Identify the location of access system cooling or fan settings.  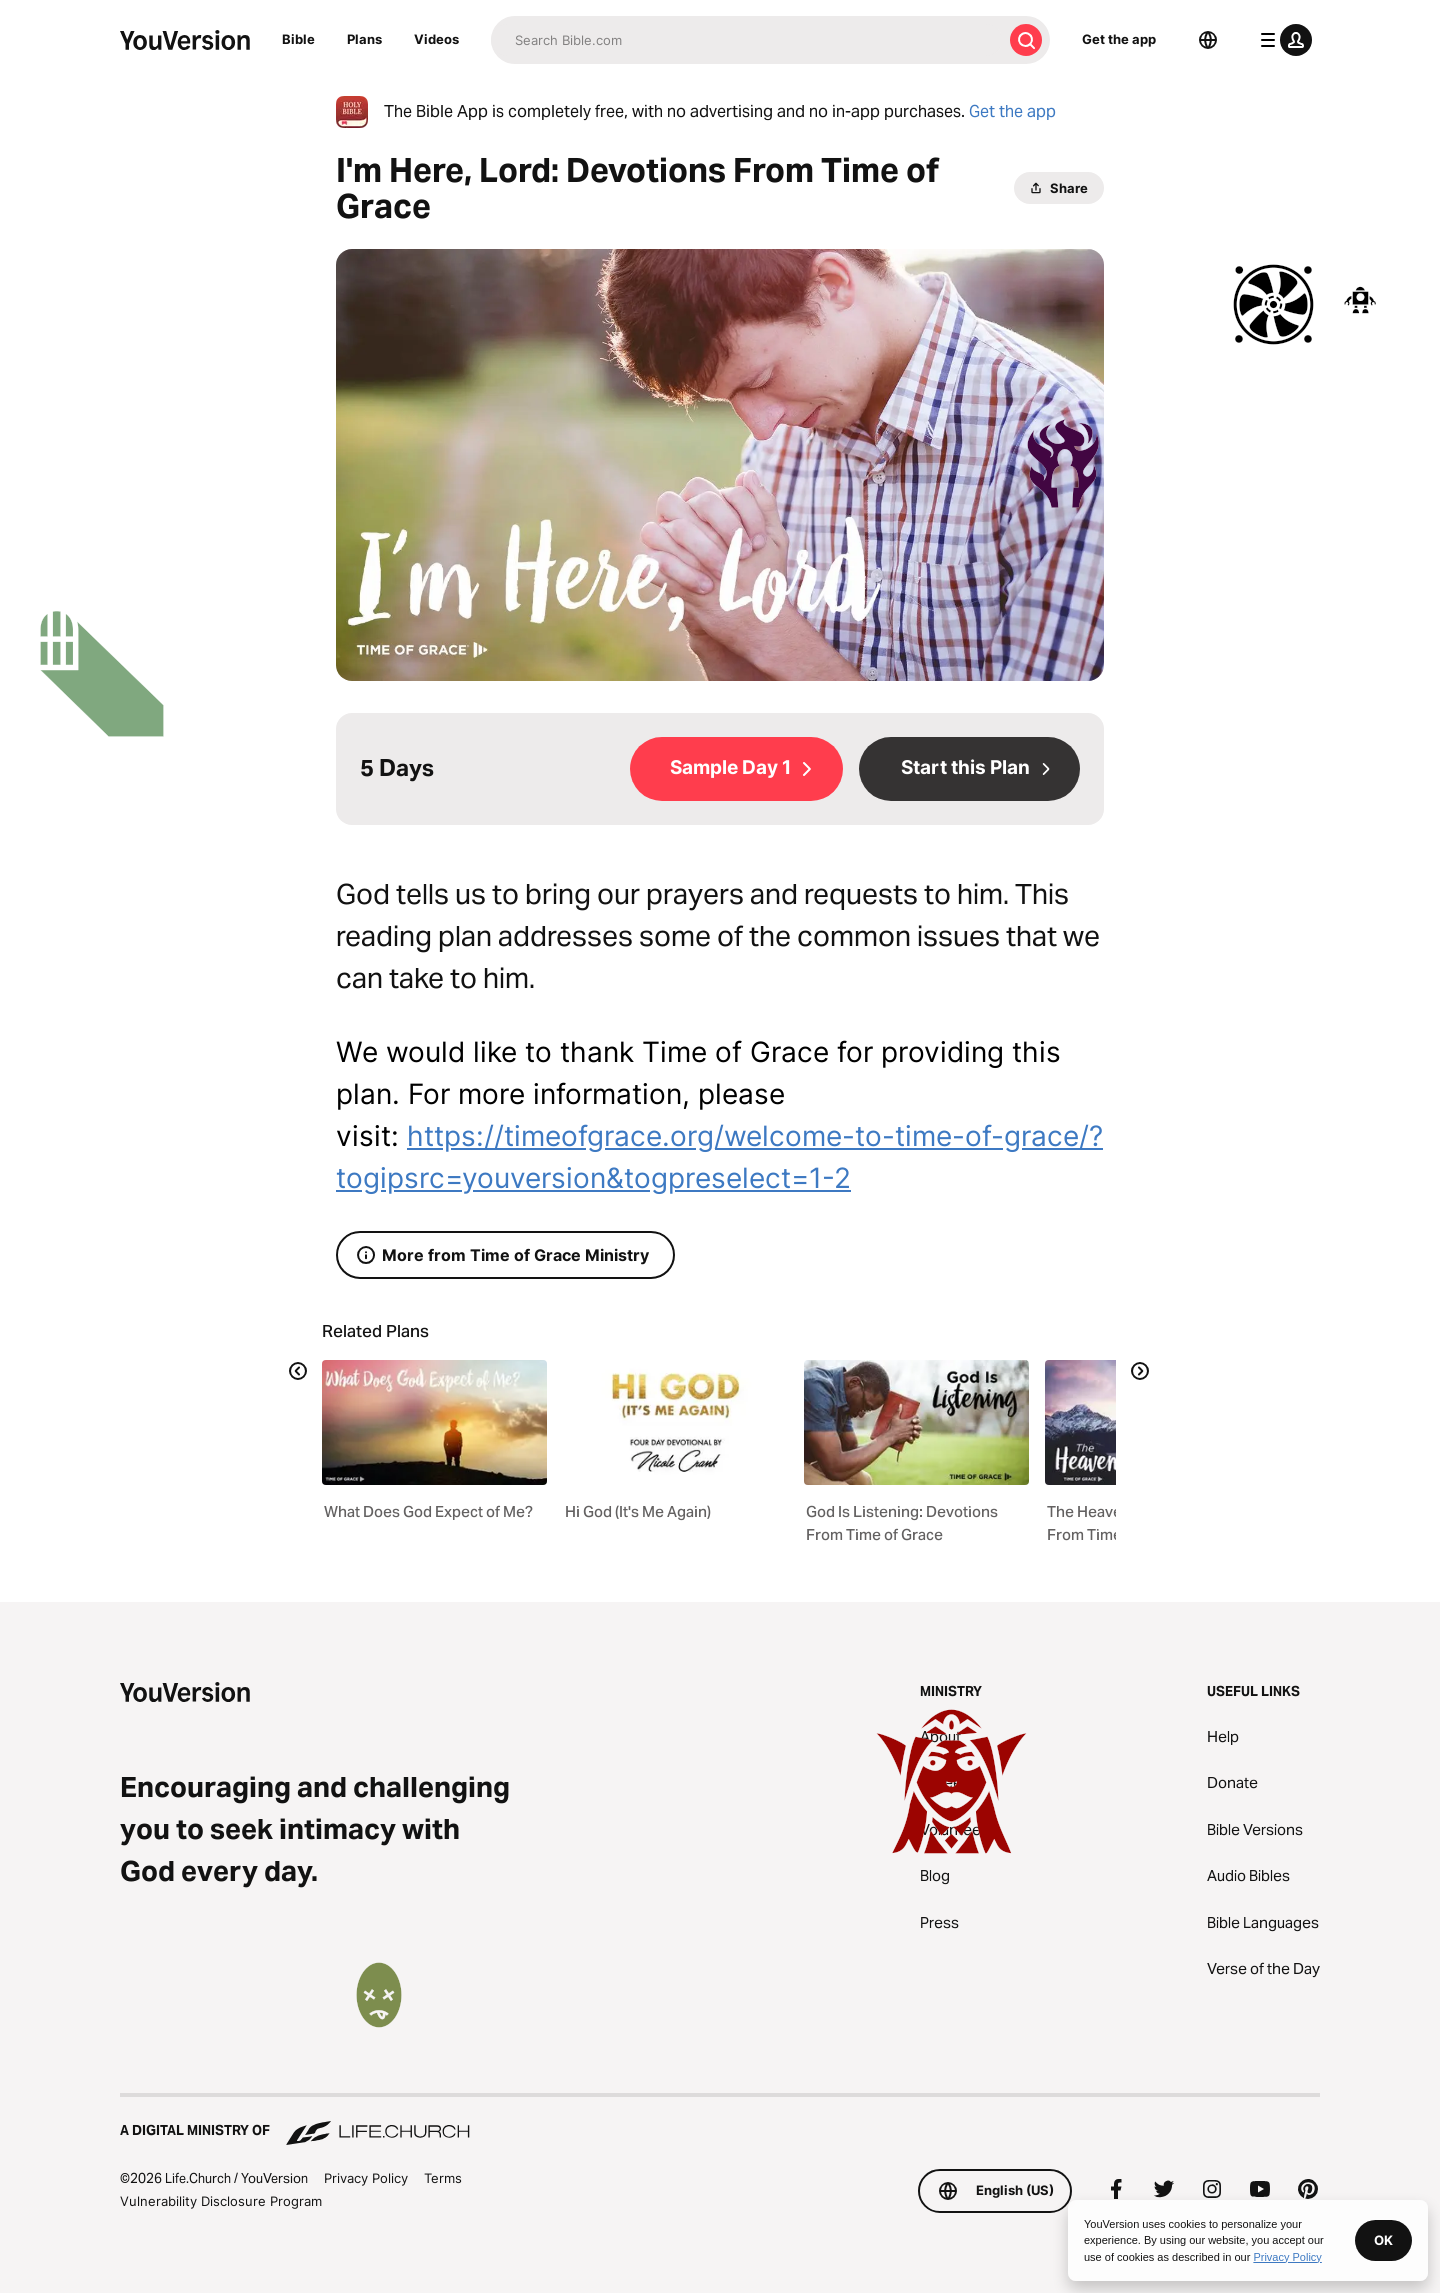
(1273, 304).